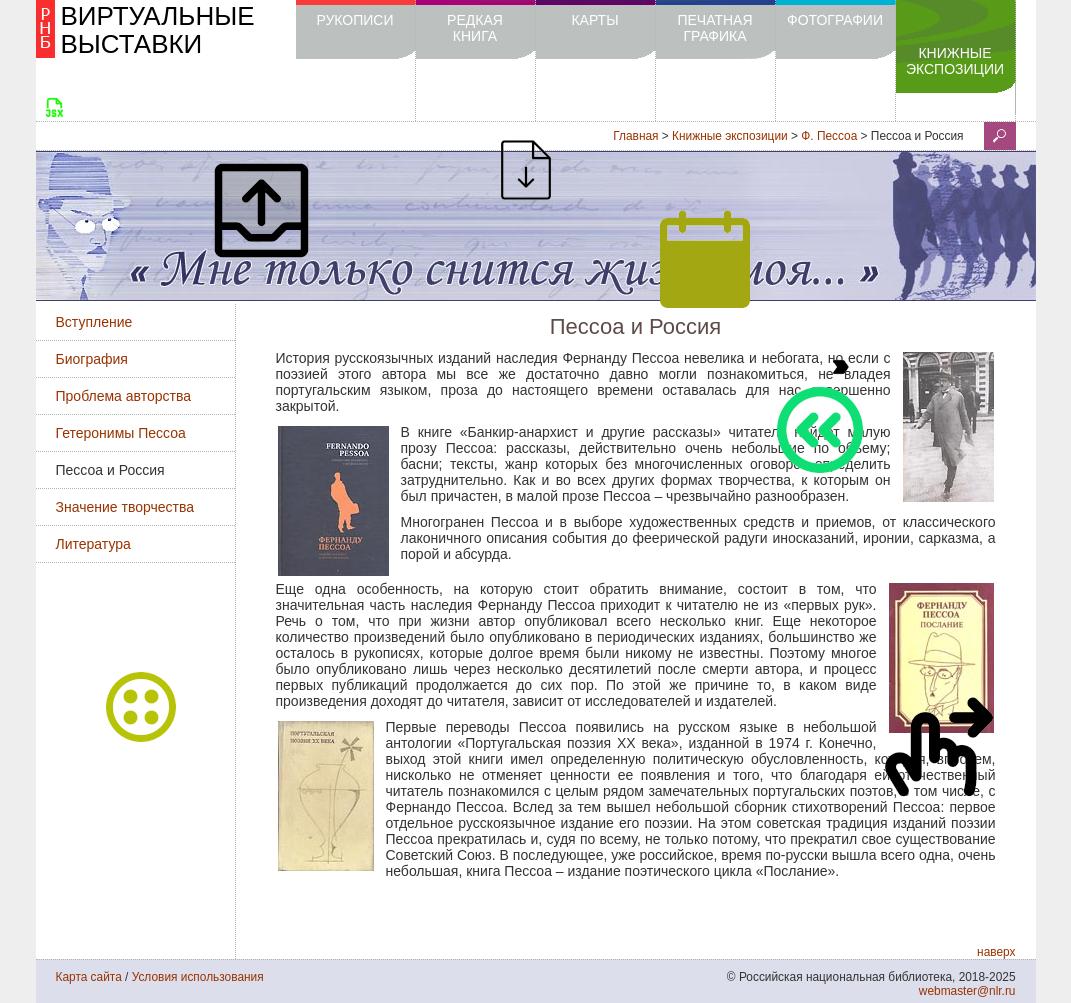  I want to click on view calendar or schedule, so click(705, 263).